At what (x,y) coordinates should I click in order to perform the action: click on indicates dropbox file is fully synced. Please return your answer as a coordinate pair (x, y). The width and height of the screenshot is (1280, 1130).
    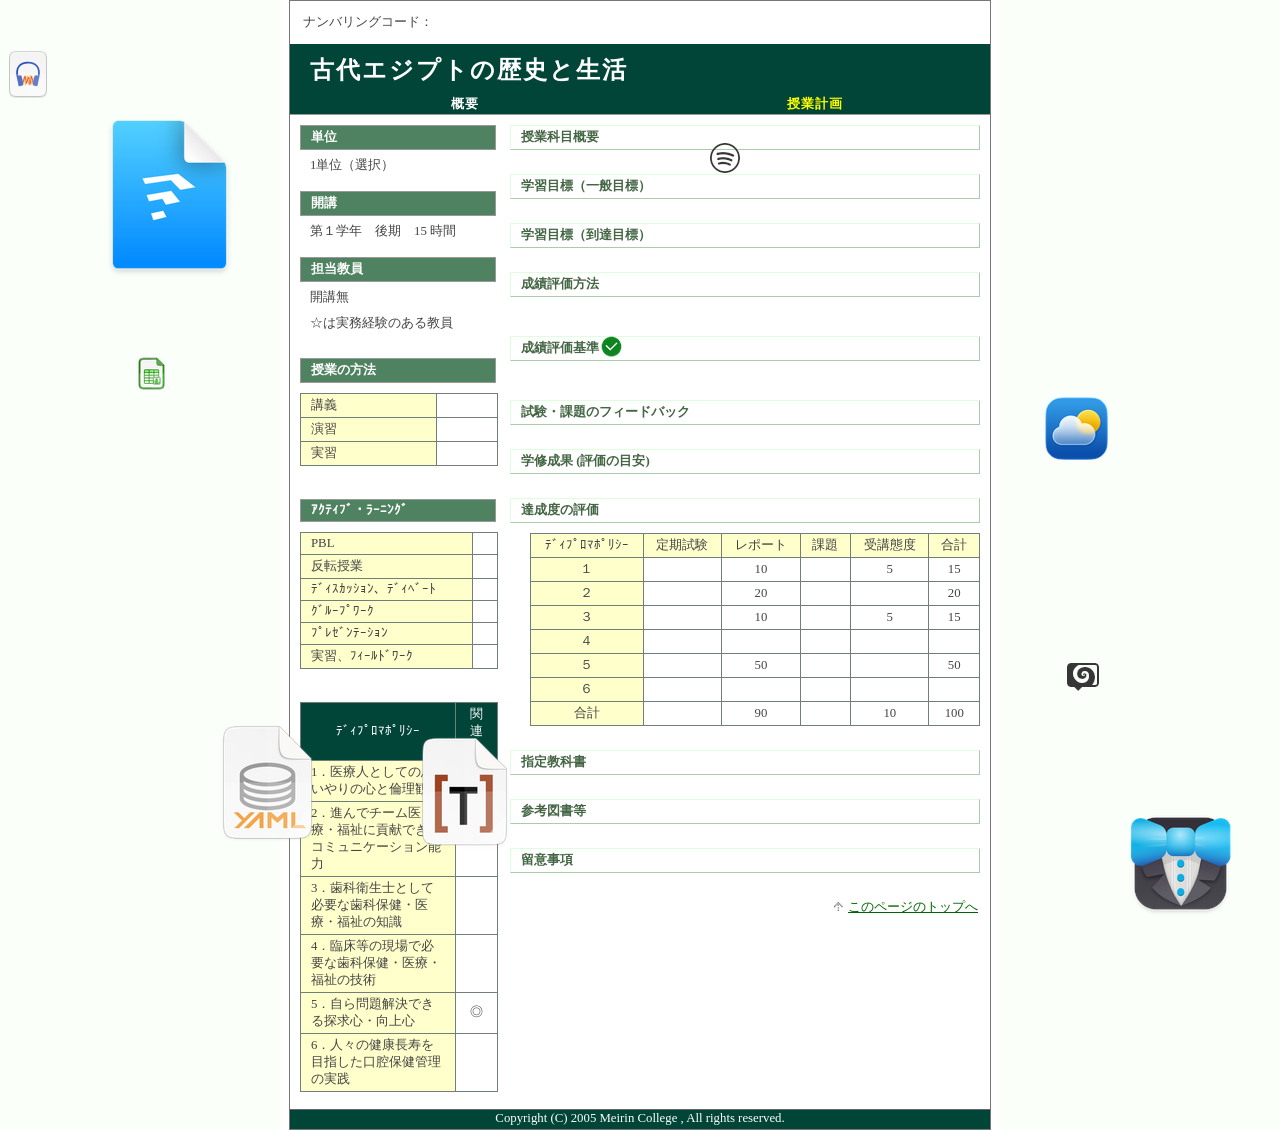
    Looking at the image, I should click on (611, 346).